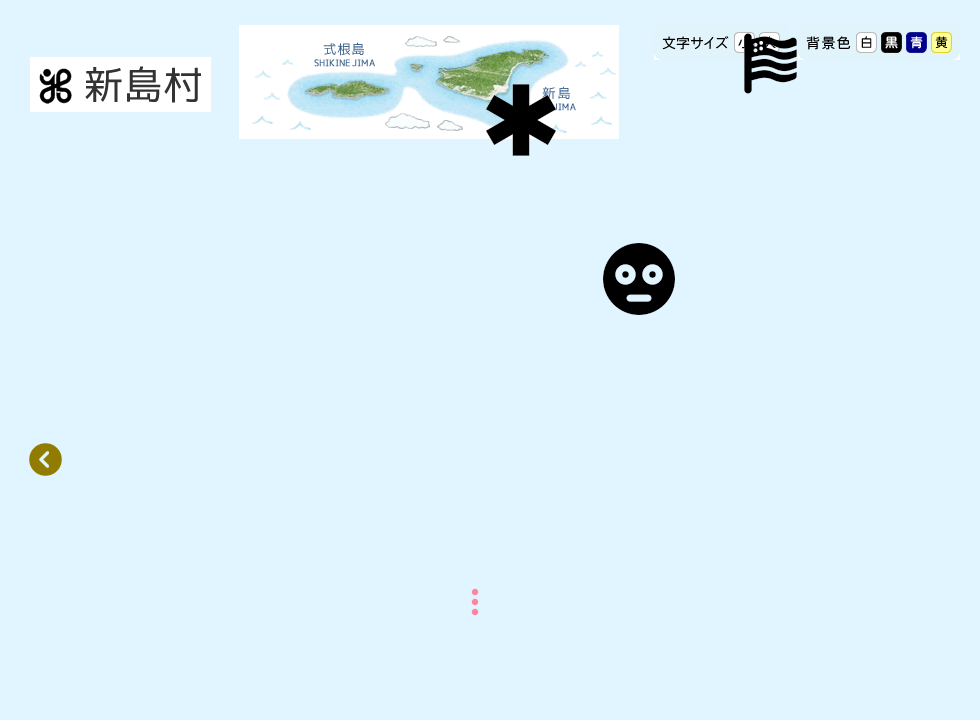 The image size is (980, 720). Describe the element at coordinates (521, 120) in the screenshot. I see `access medical or health-related features` at that location.